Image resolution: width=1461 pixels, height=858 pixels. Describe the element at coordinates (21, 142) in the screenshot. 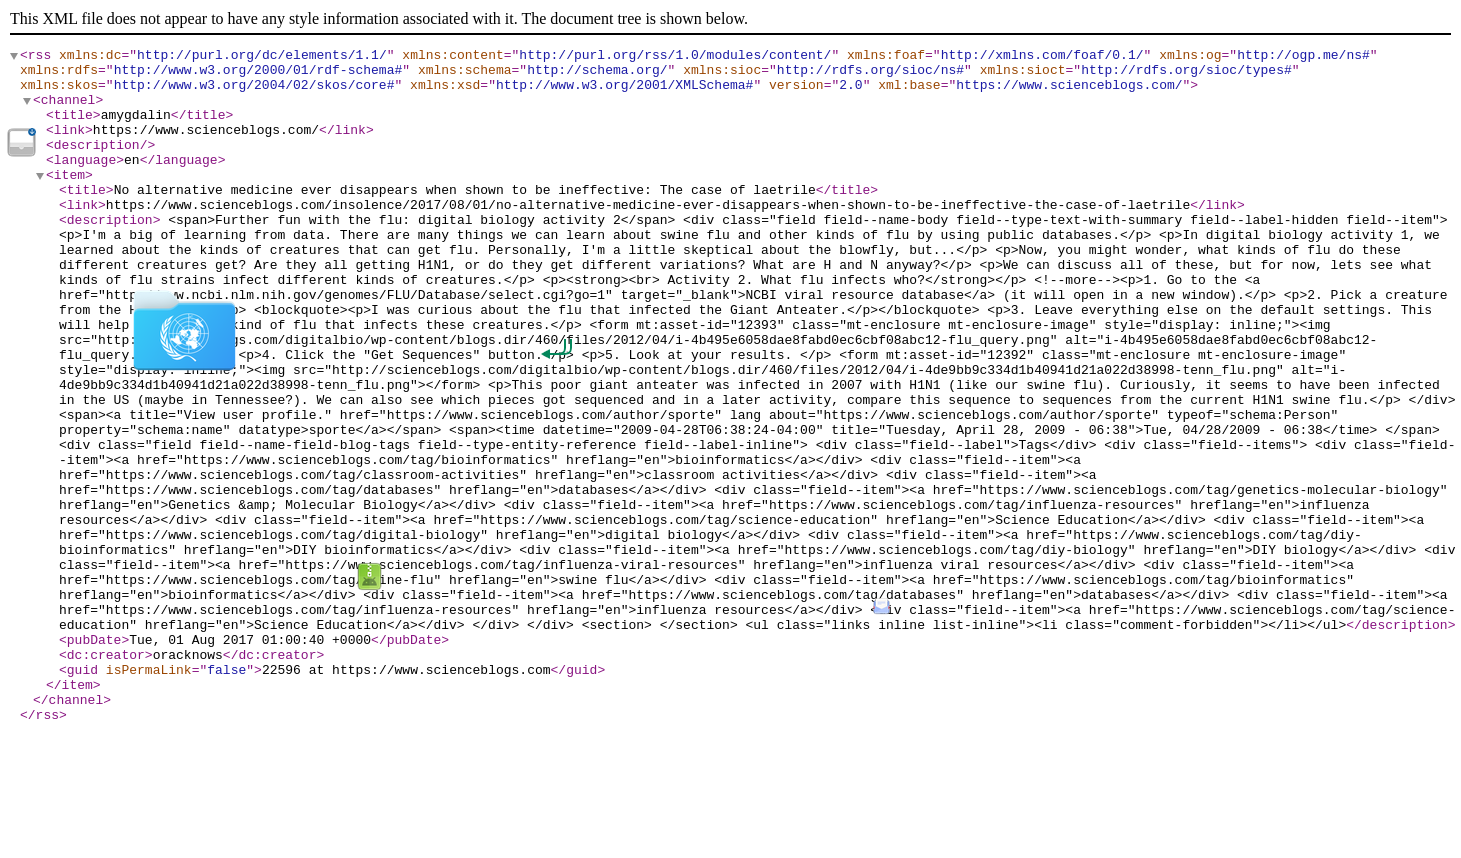

I see `open your email inbox` at that location.